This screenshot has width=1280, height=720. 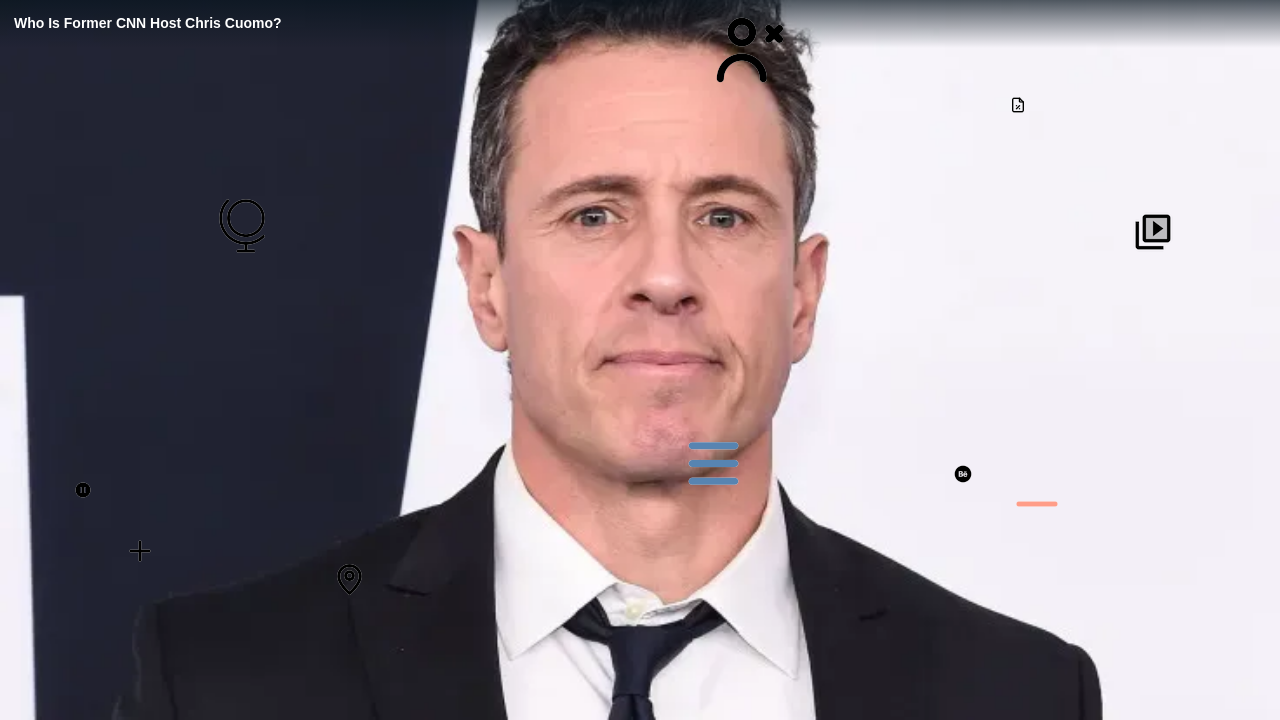 I want to click on view or access a saved location, so click(x=349, y=579).